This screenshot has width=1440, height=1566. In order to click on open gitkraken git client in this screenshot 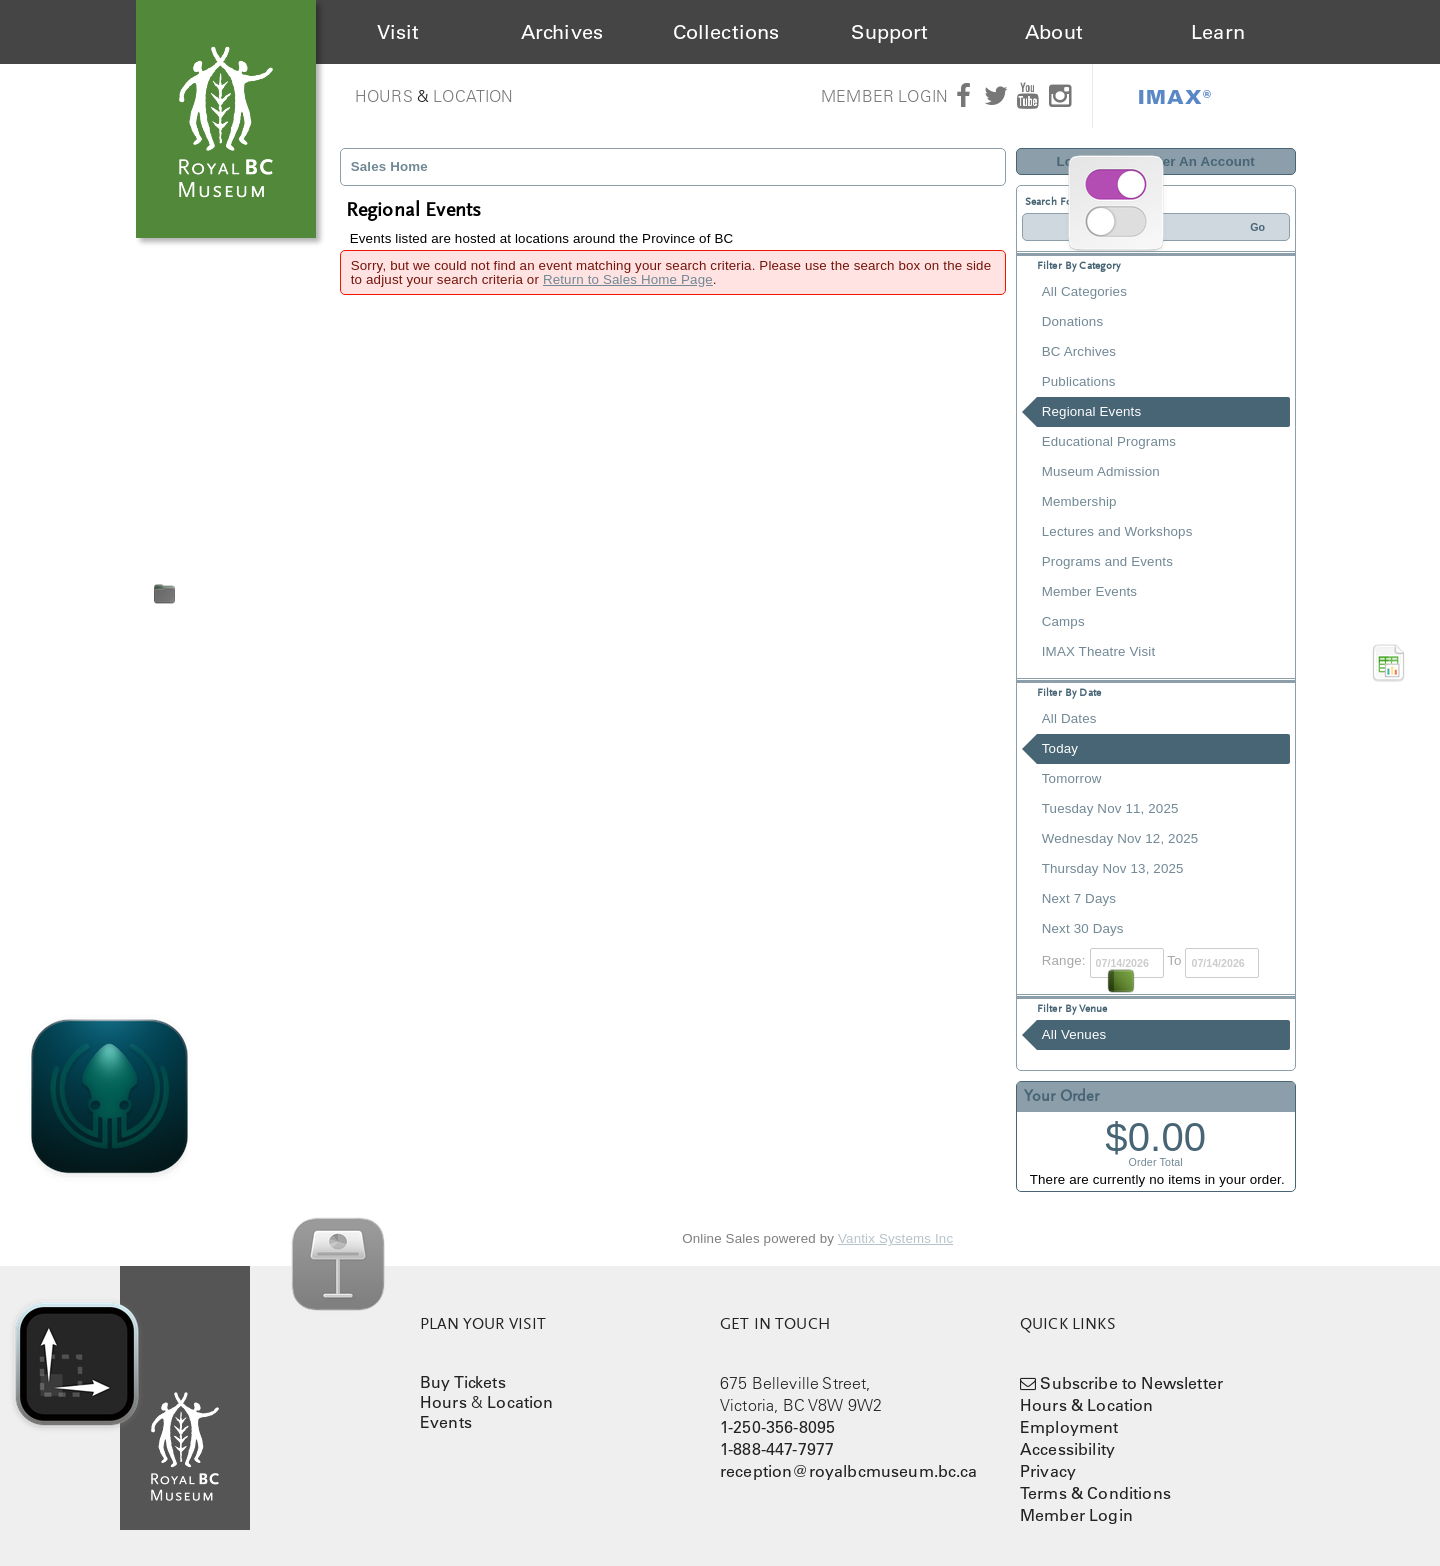, I will do `click(110, 1096)`.